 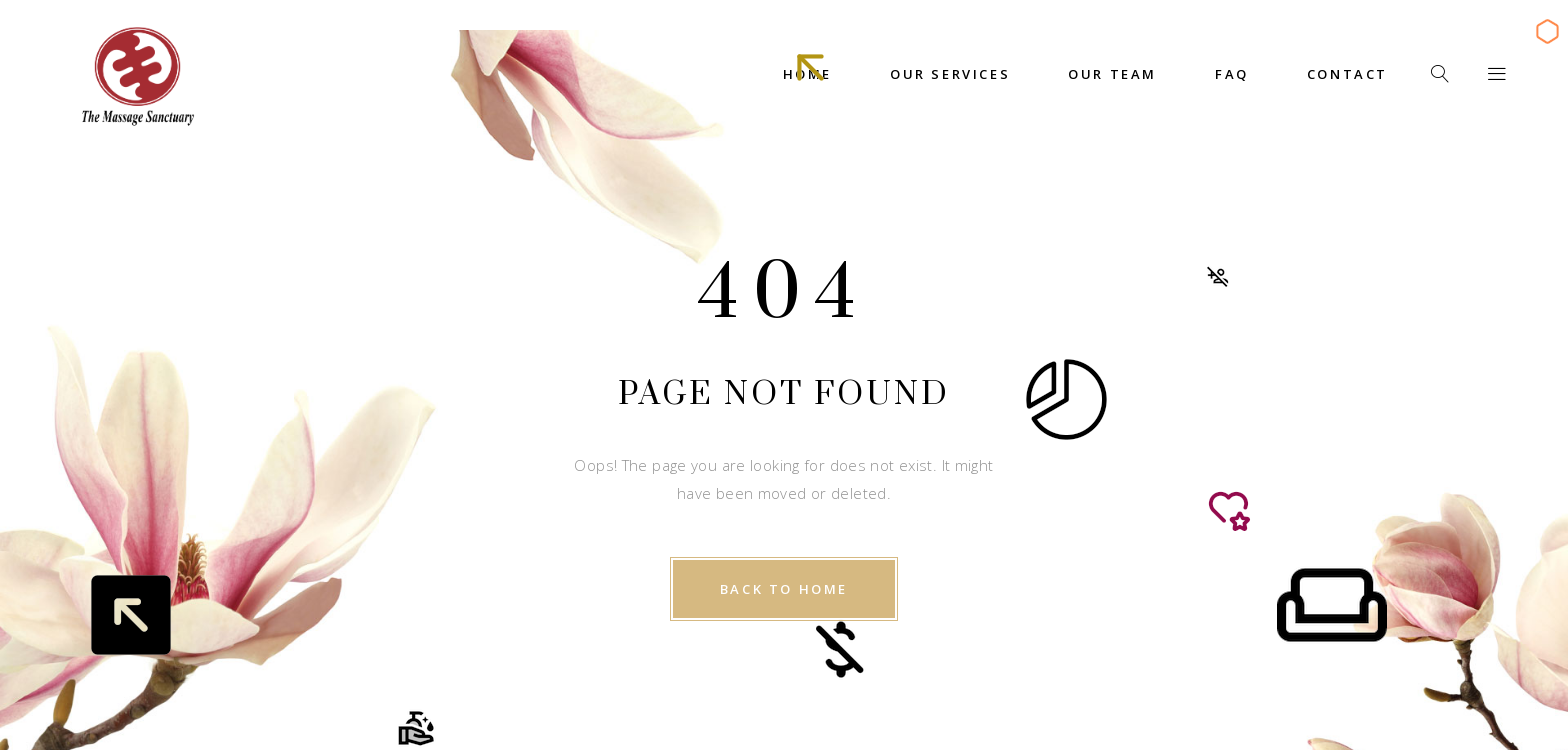 What do you see at coordinates (417, 728) in the screenshot?
I see `hand washing or hygiene reminder` at bounding box center [417, 728].